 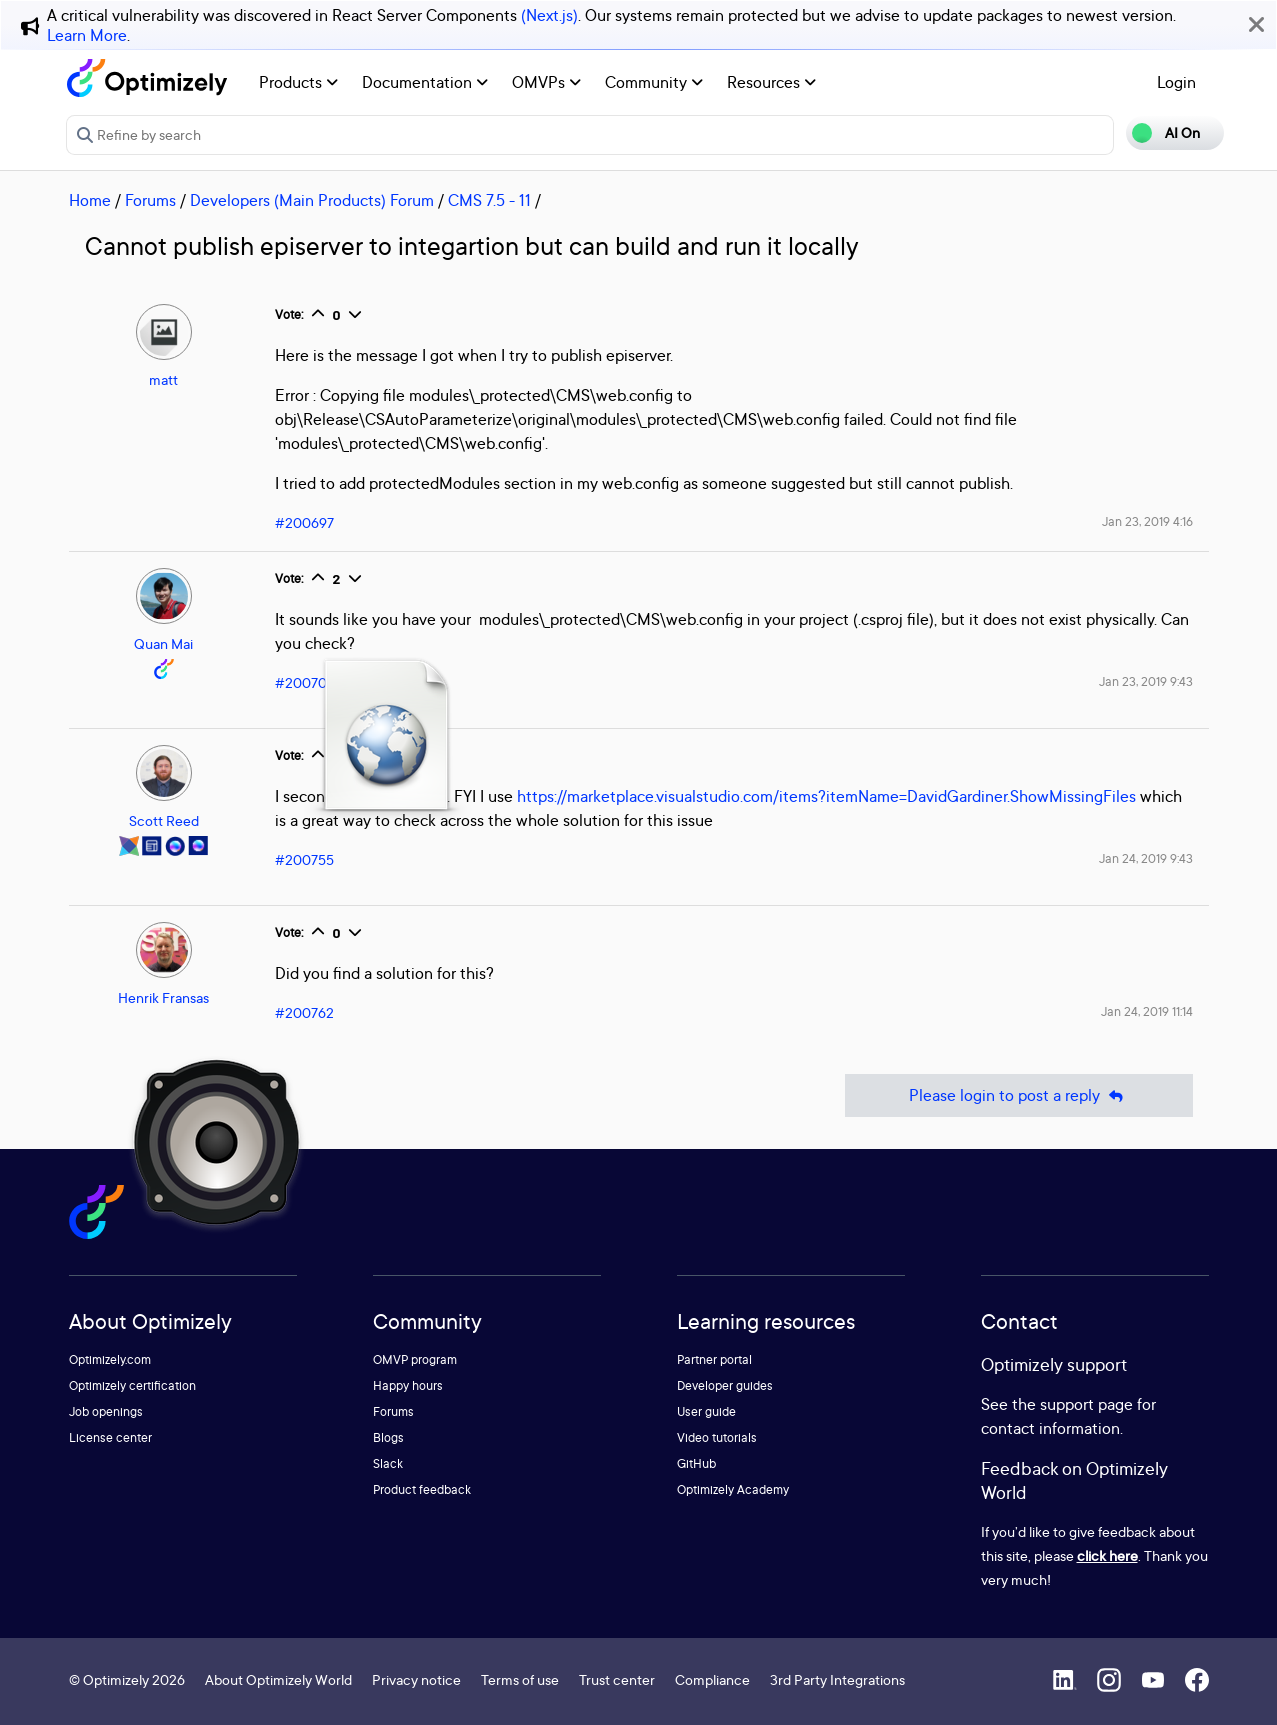 I want to click on adjust speaker or audio output settings, so click(x=216, y=1141).